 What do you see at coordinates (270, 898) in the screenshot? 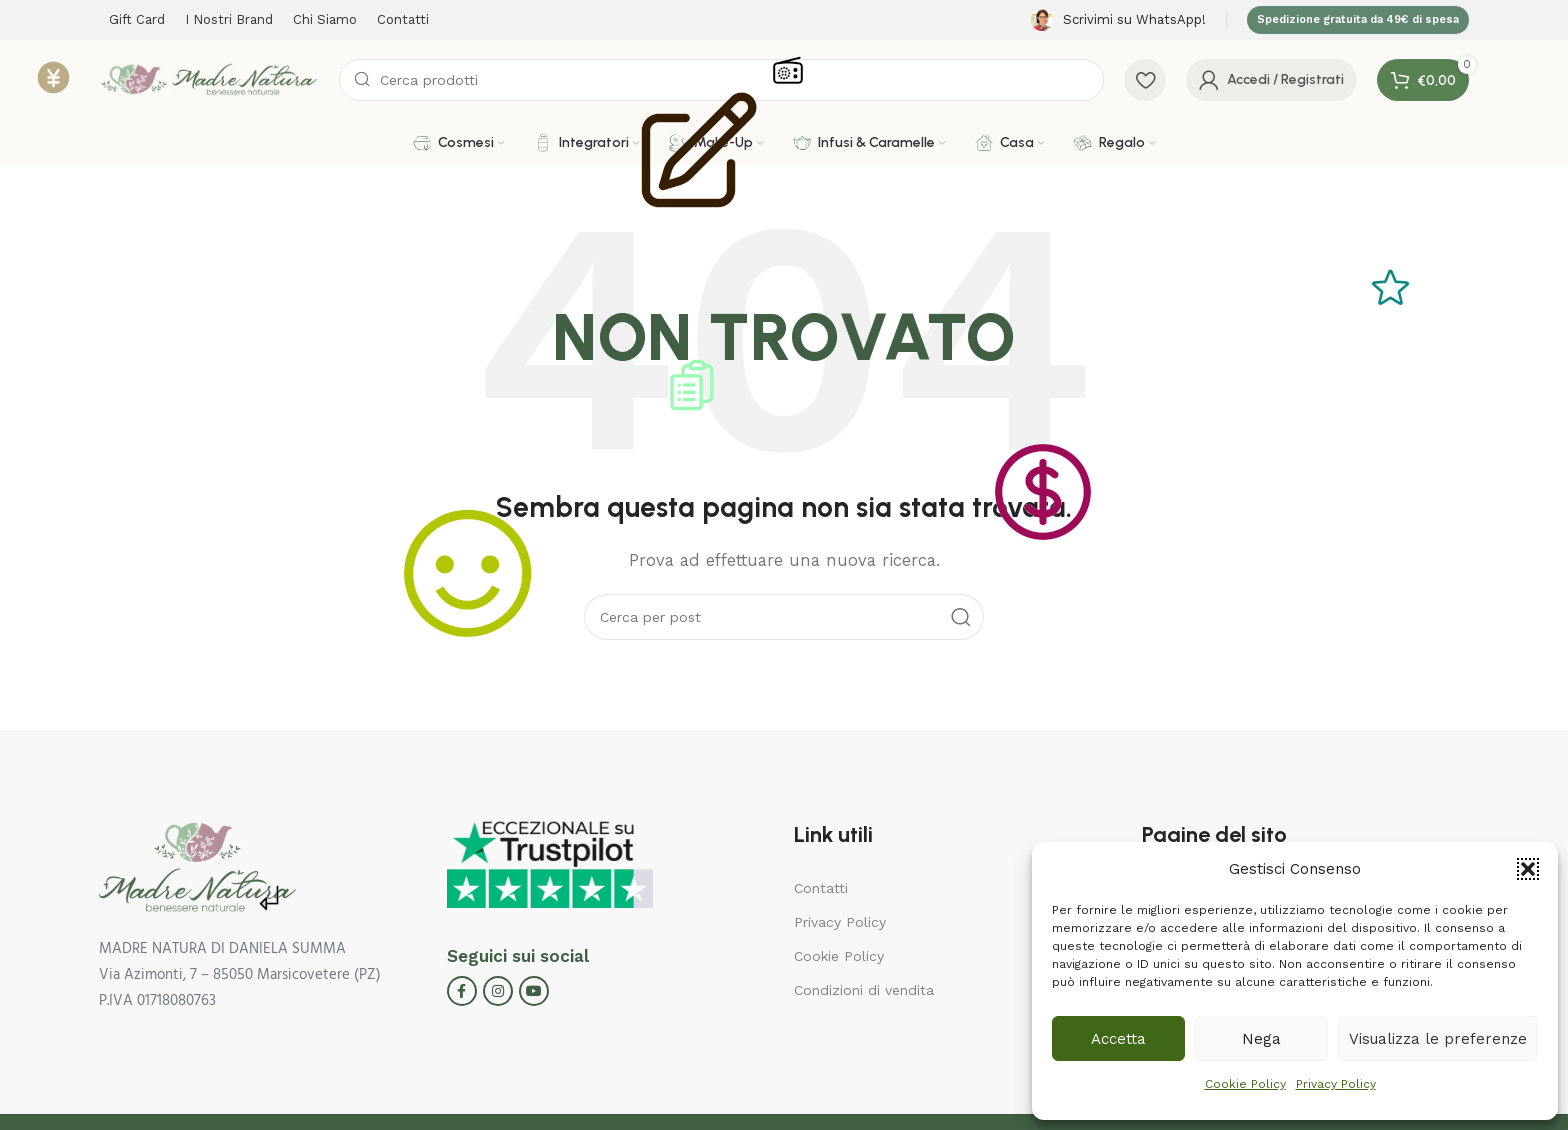
I see `return to previous line or entry` at bounding box center [270, 898].